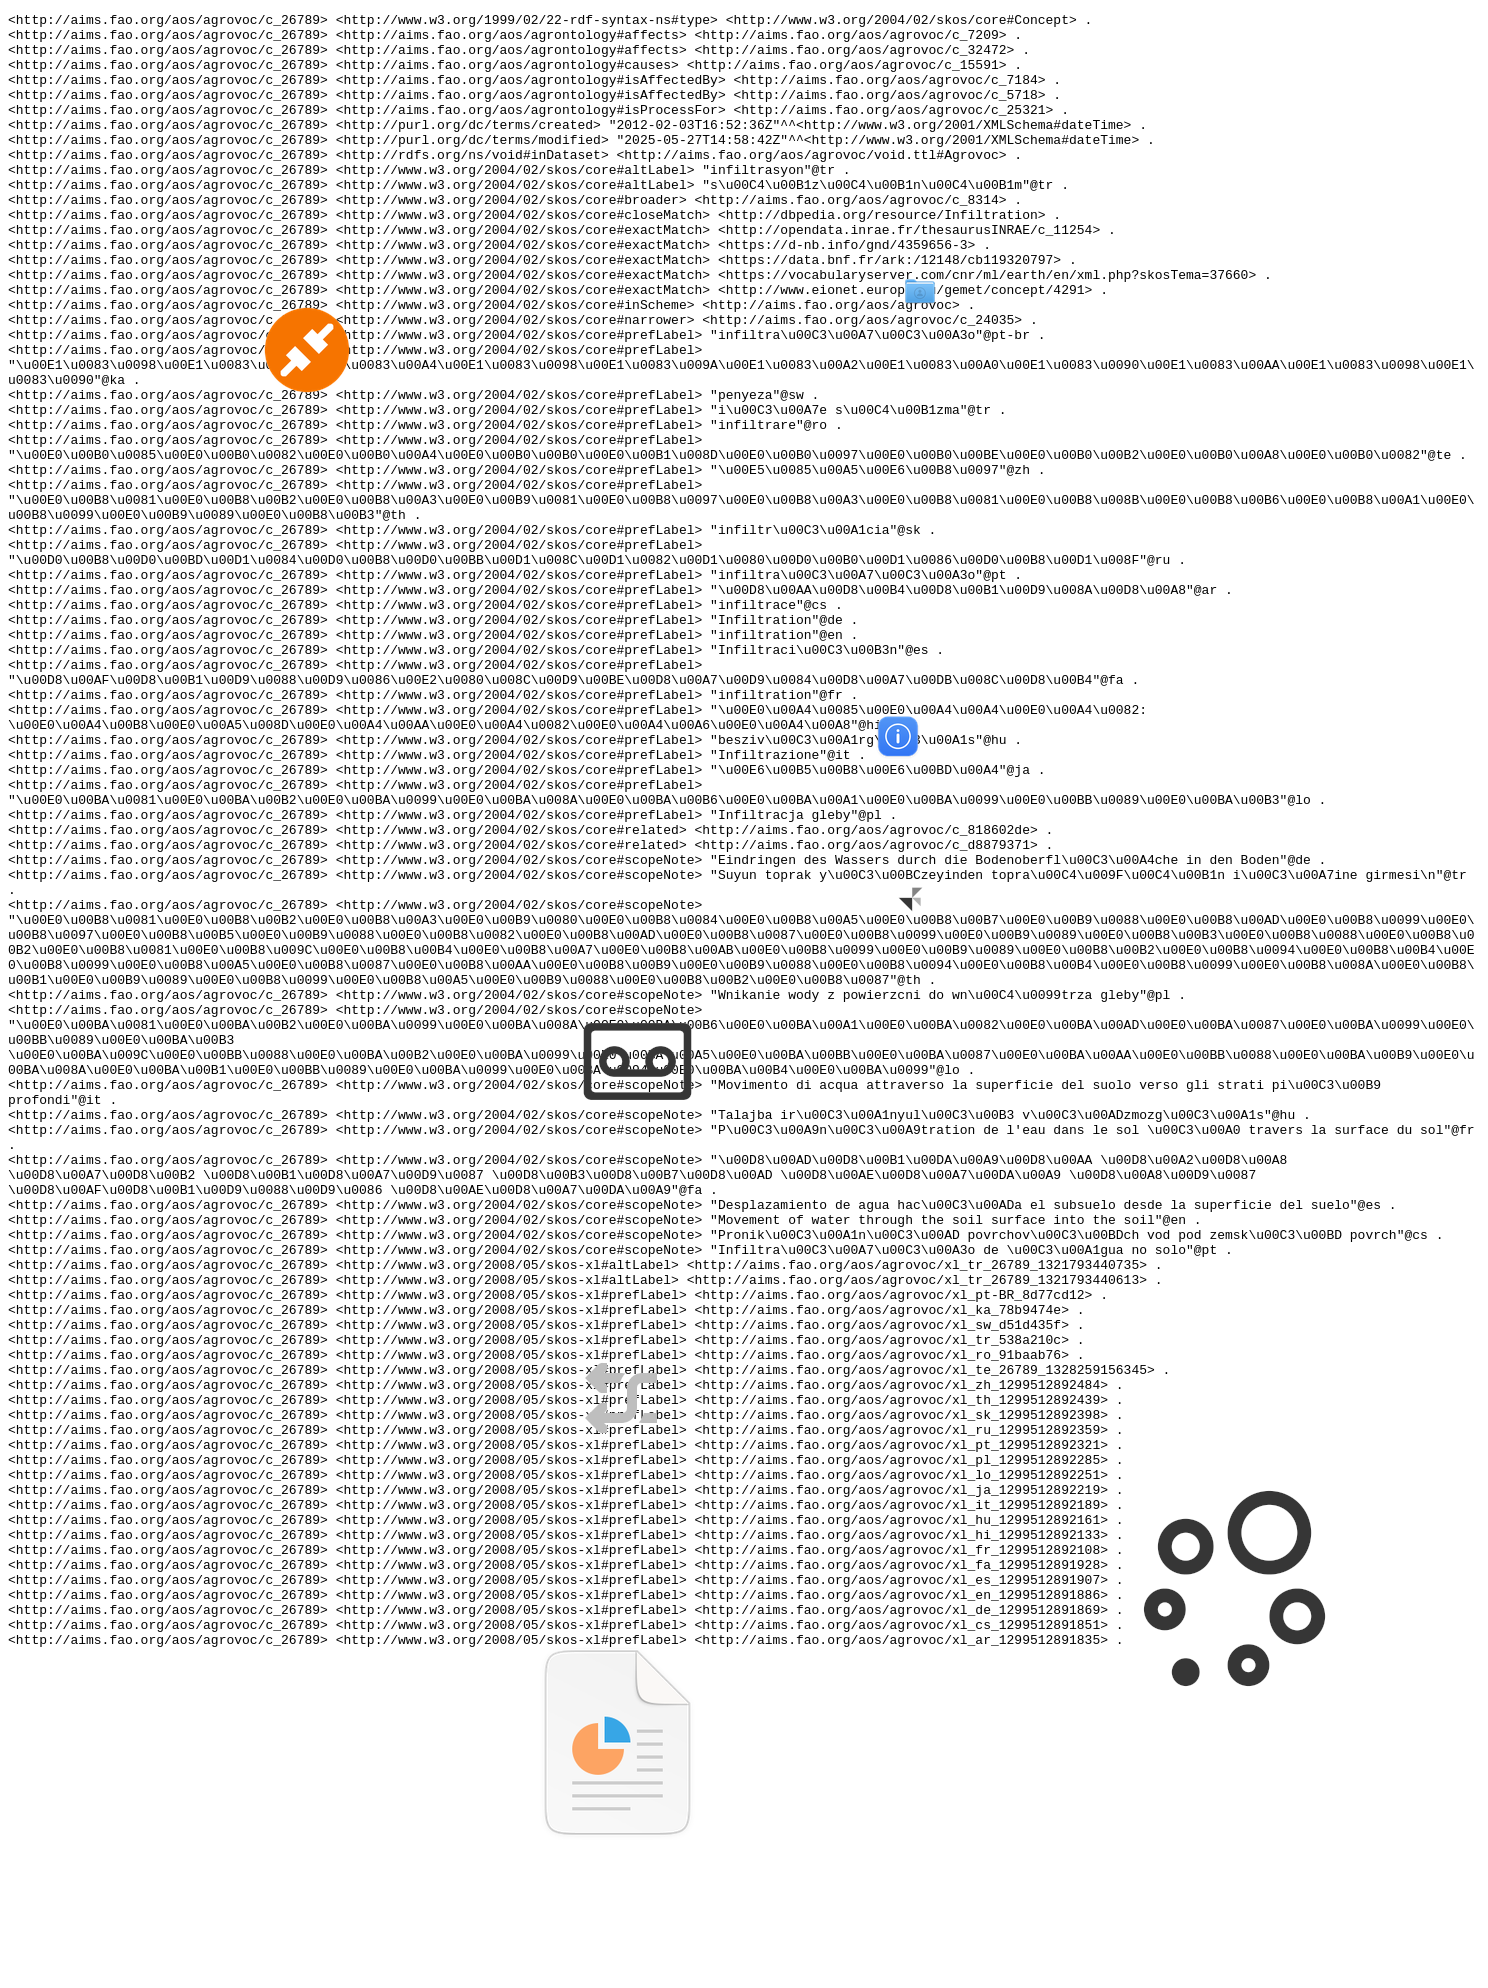 The height and width of the screenshot is (1988, 1488). I want to click on open a presentation file, so click(617, 1742).